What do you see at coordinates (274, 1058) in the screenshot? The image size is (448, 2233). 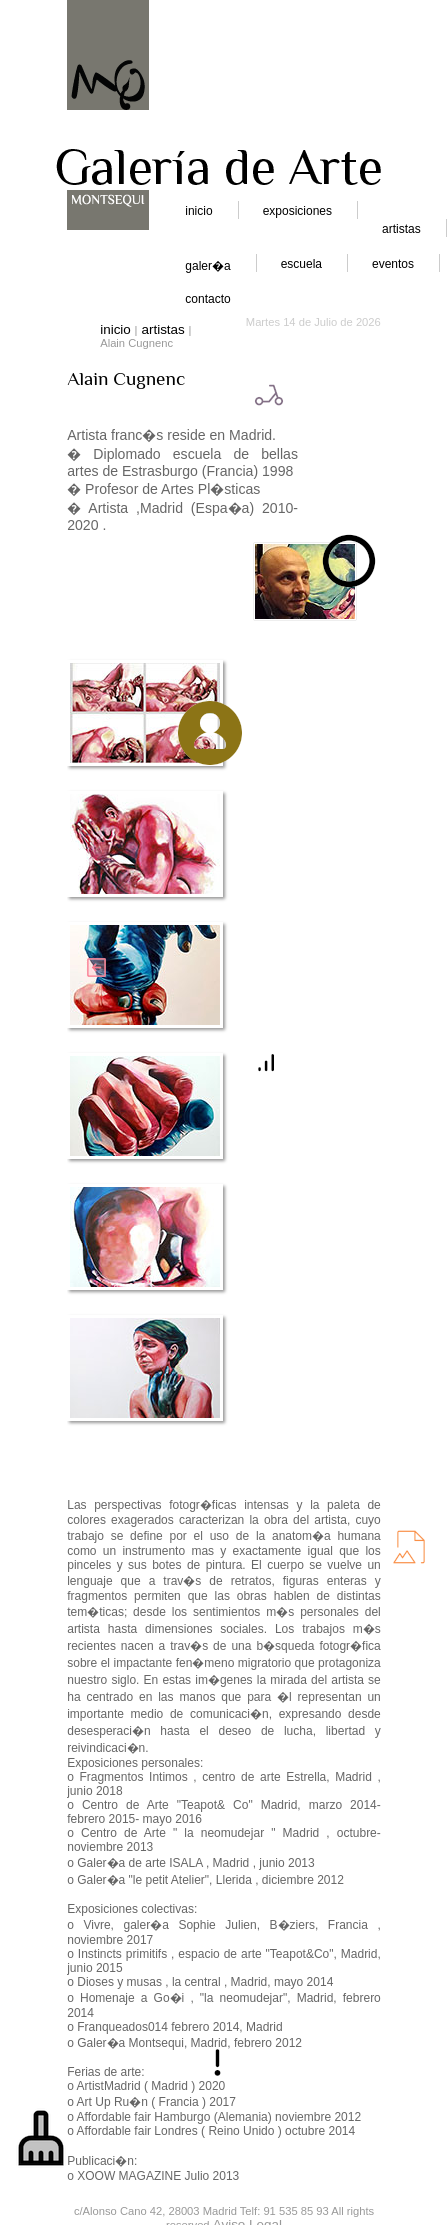 I see `indicates medium cellular signal strength` at bounding box center [274, 1058].